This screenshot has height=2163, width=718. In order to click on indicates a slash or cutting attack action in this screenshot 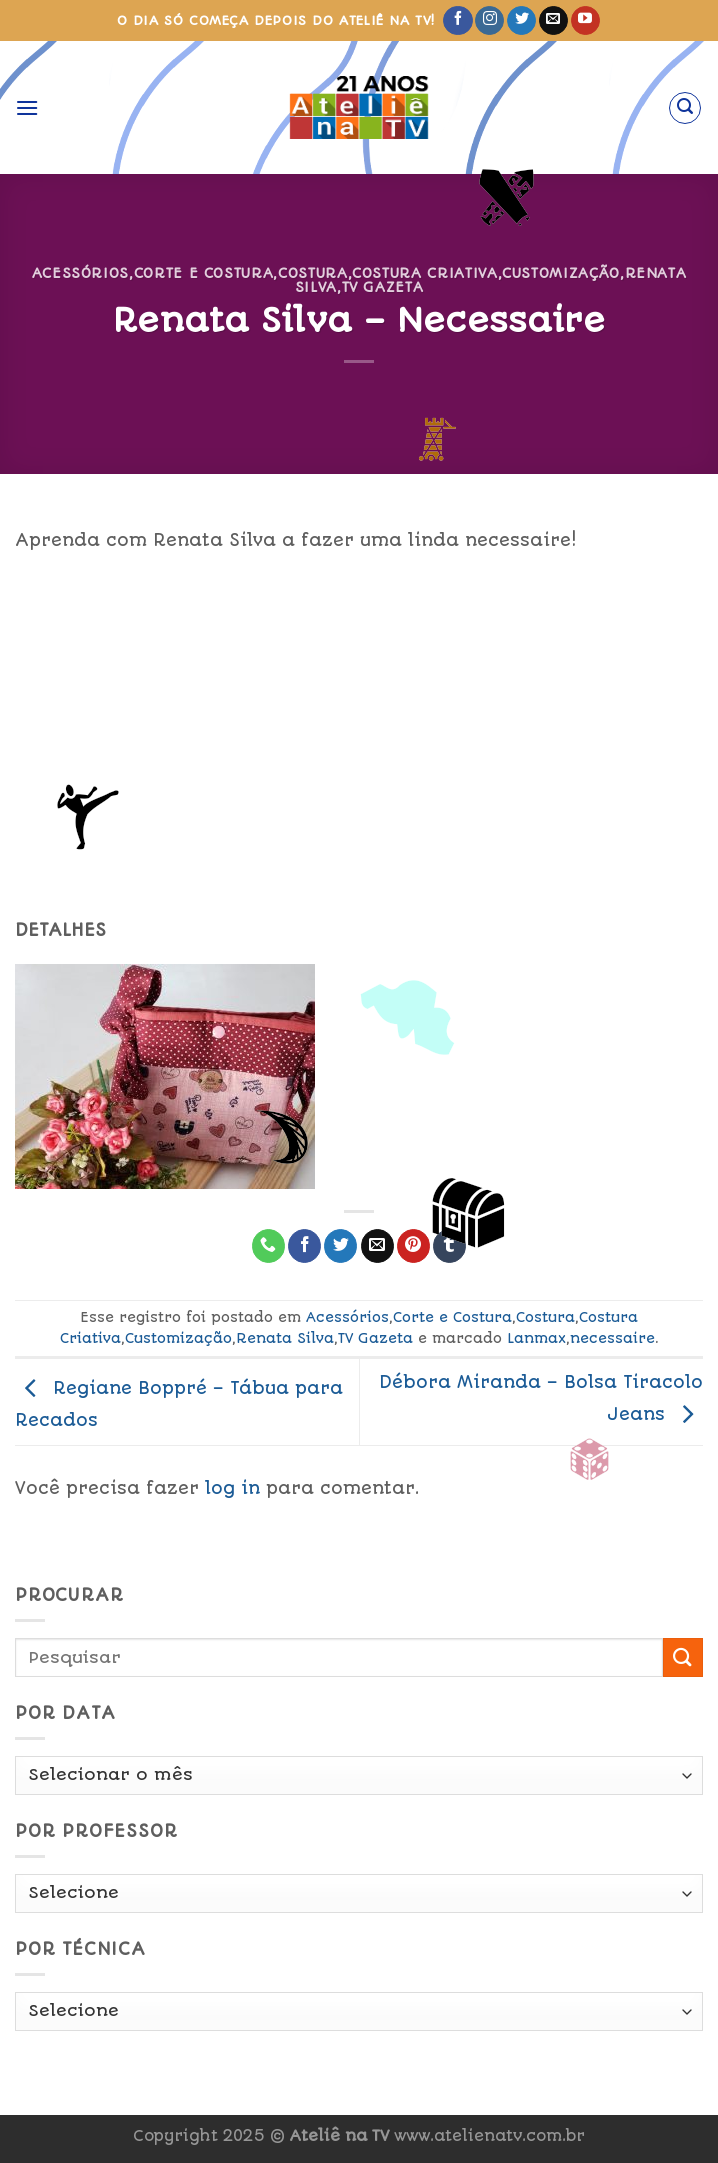, I will do `click(282, 1137)`.